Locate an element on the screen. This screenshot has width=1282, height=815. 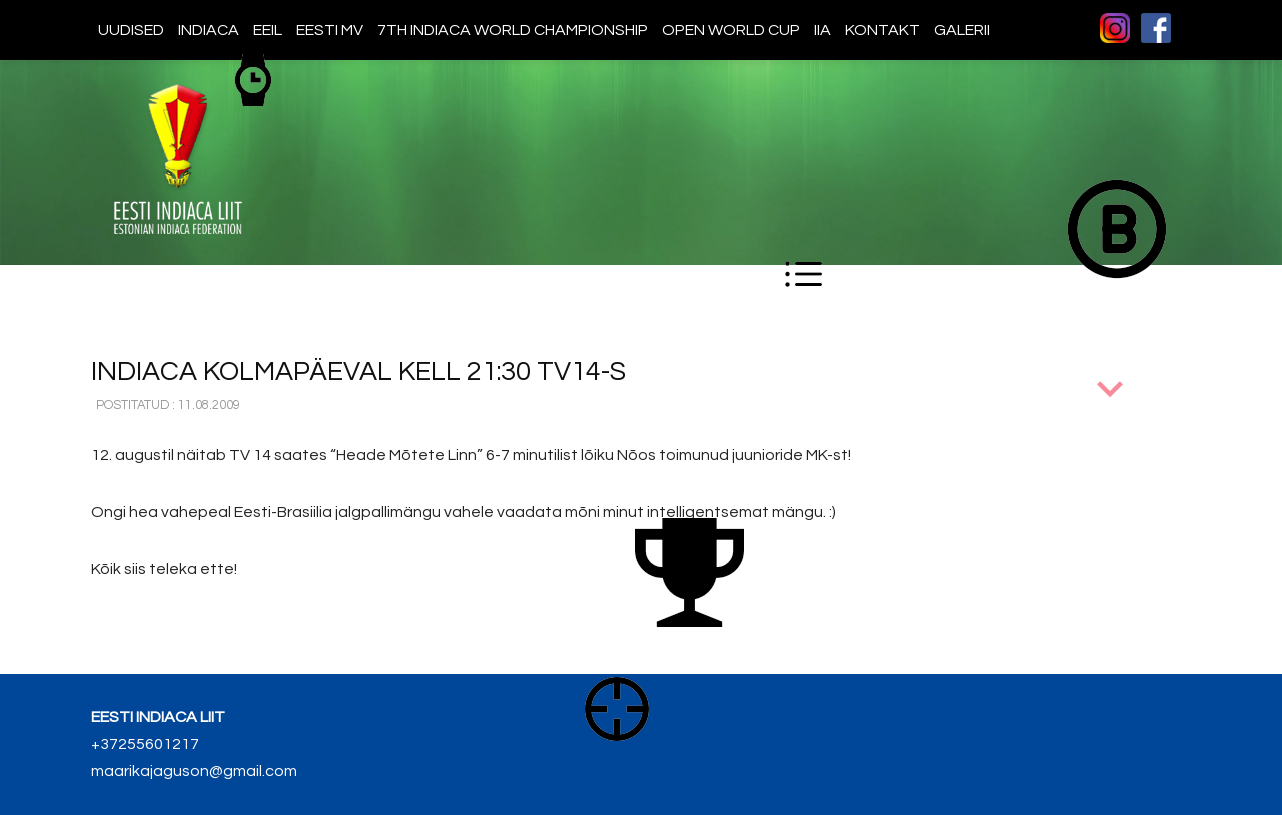
view time or clock settings is located at coordinates (253, 80).